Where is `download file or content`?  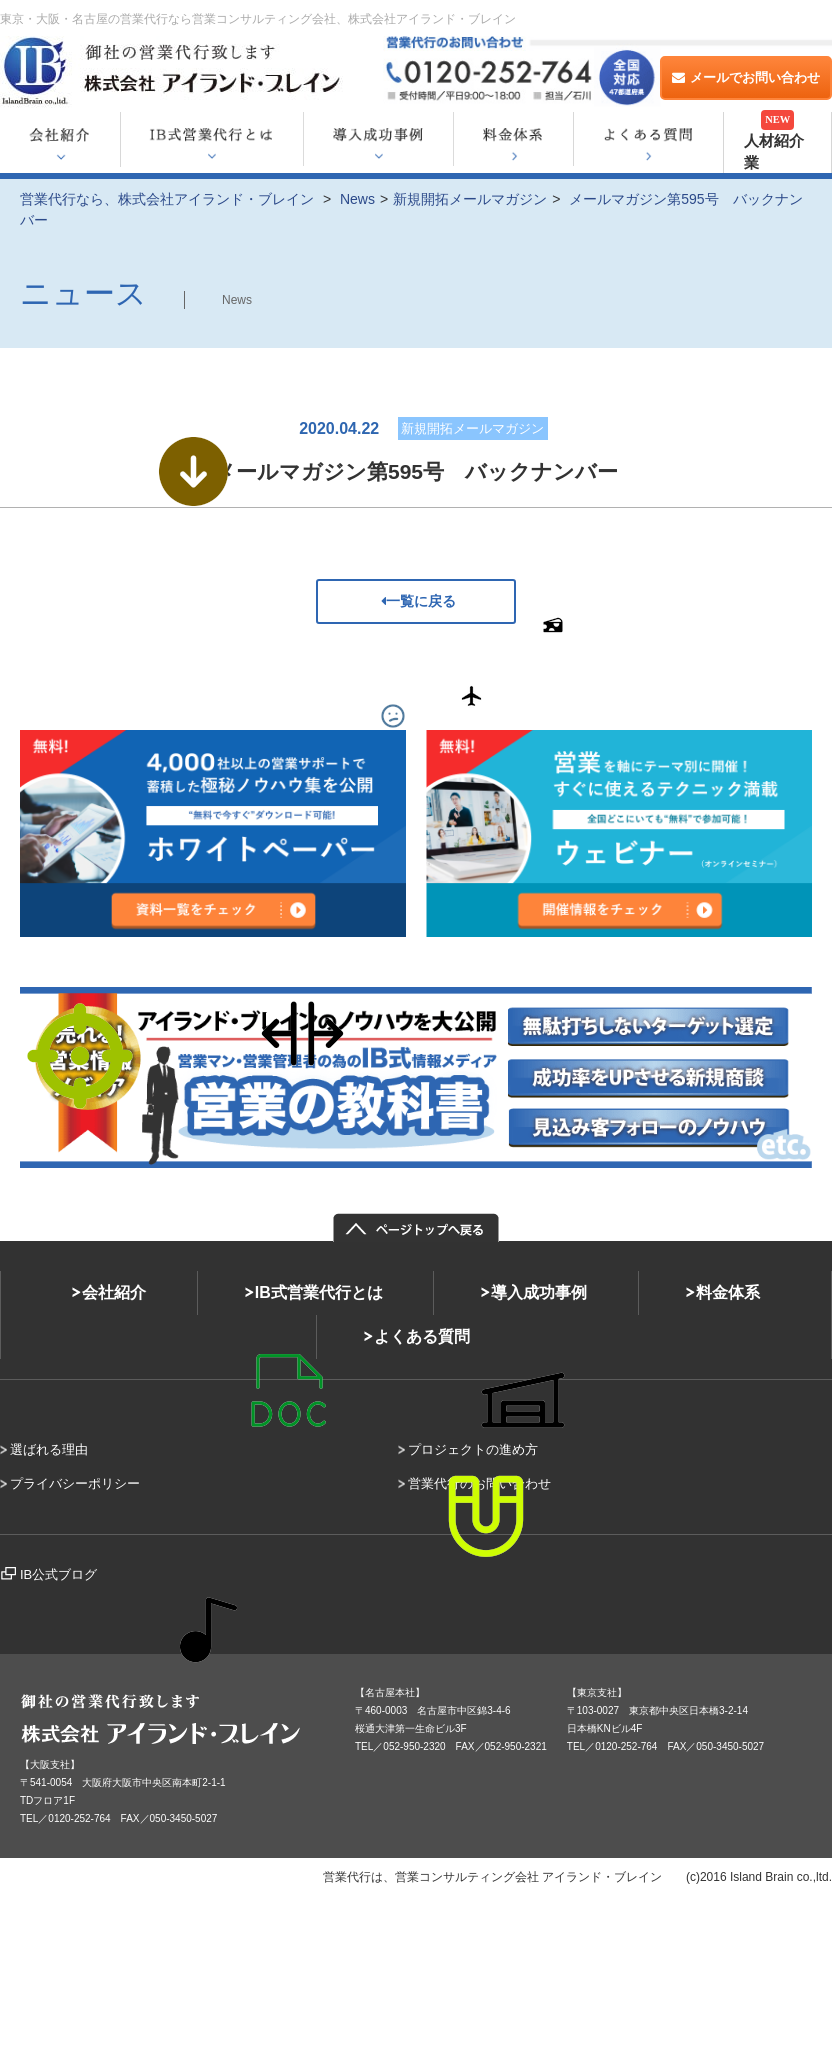 download file or content is located at coordinates (193, 471).